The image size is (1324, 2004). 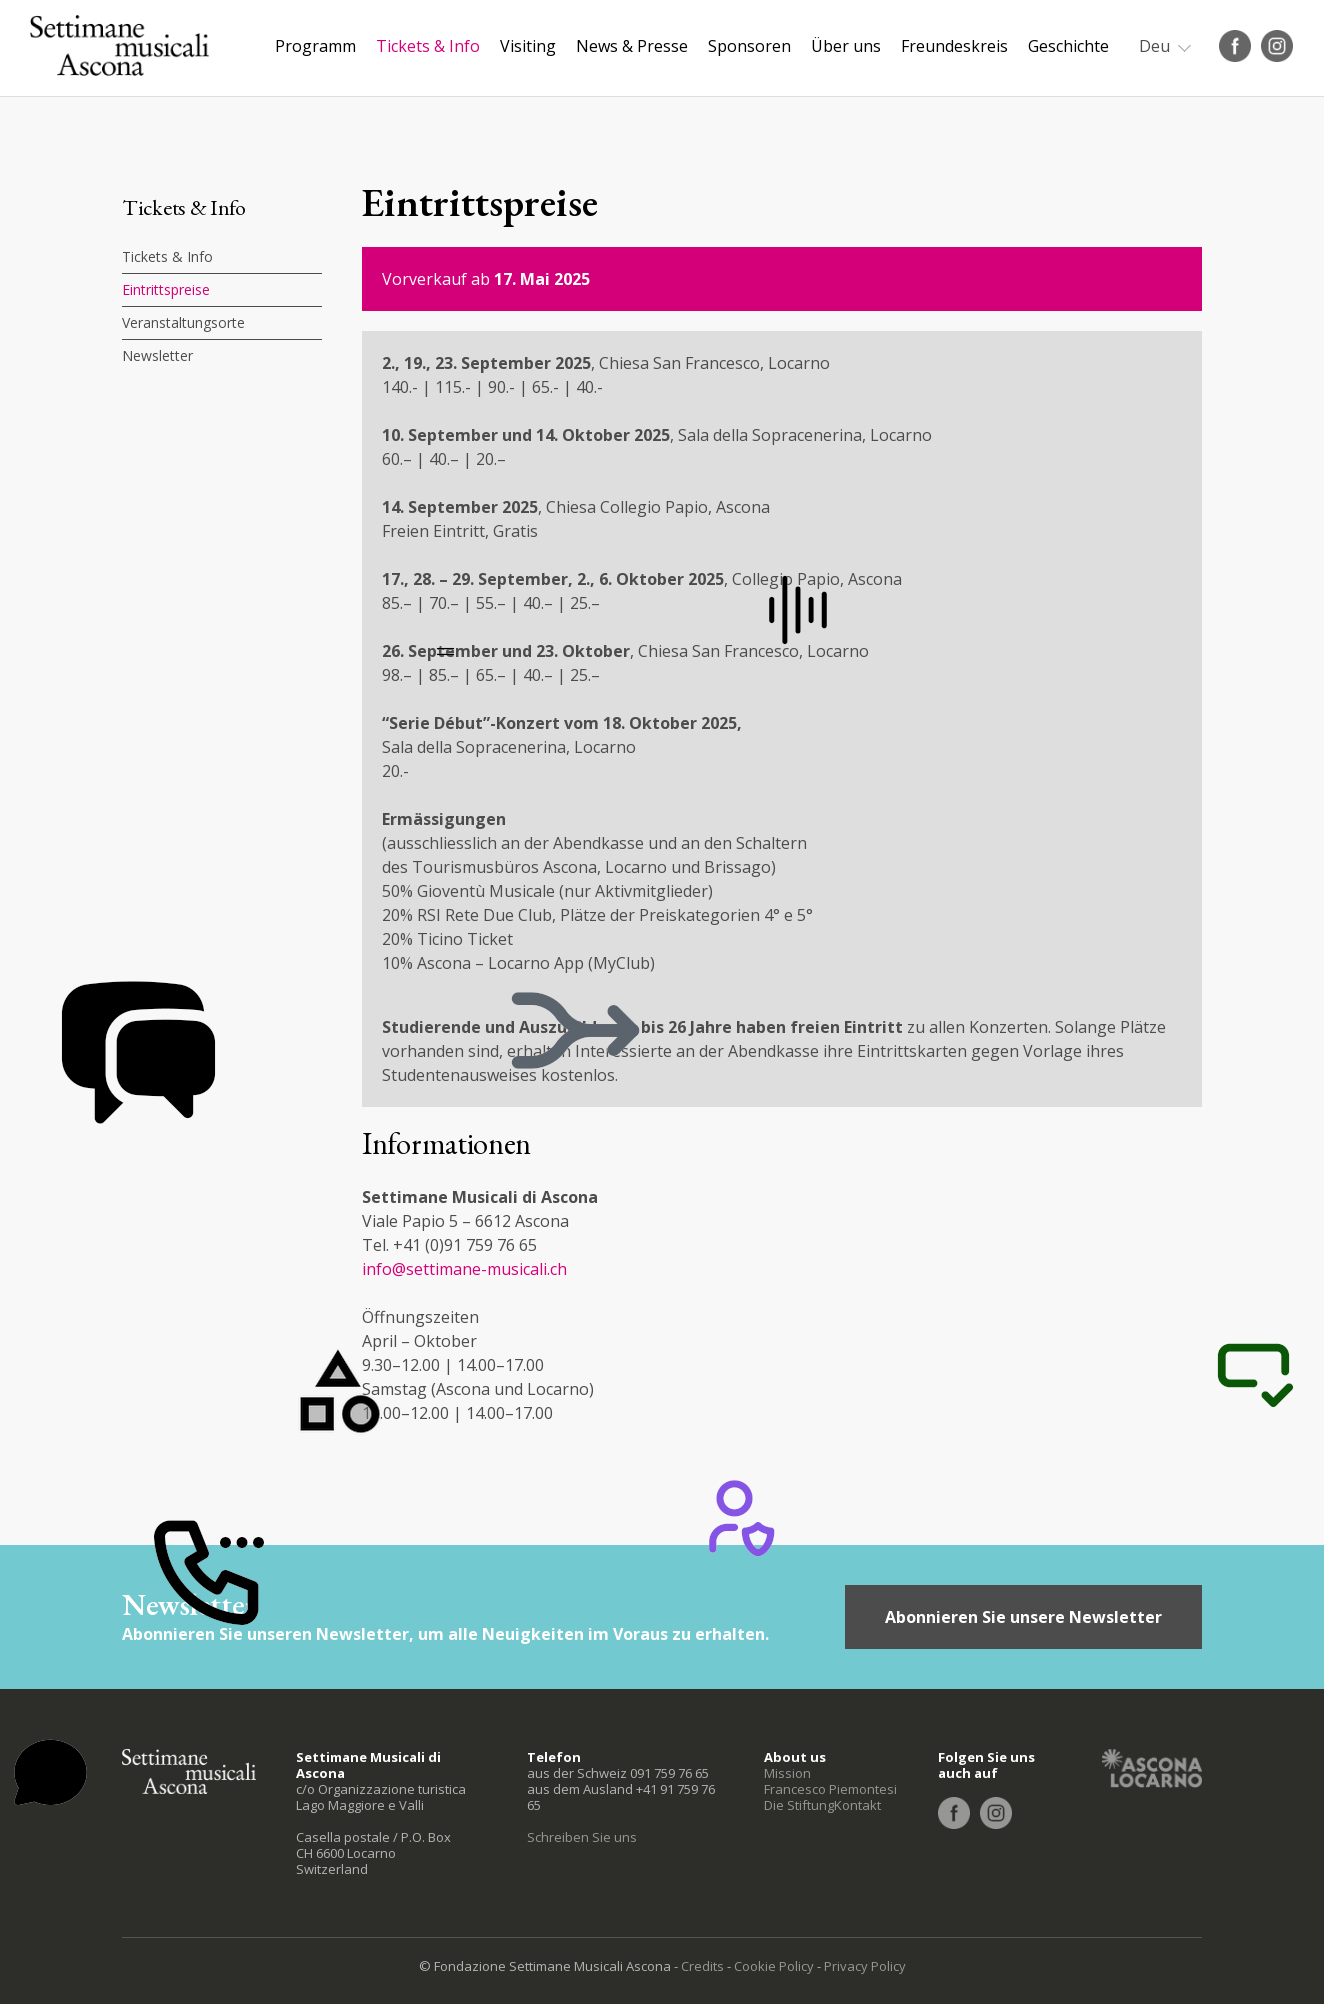 I want to click on view or manage account security settings, so click(x=734, y=1516).